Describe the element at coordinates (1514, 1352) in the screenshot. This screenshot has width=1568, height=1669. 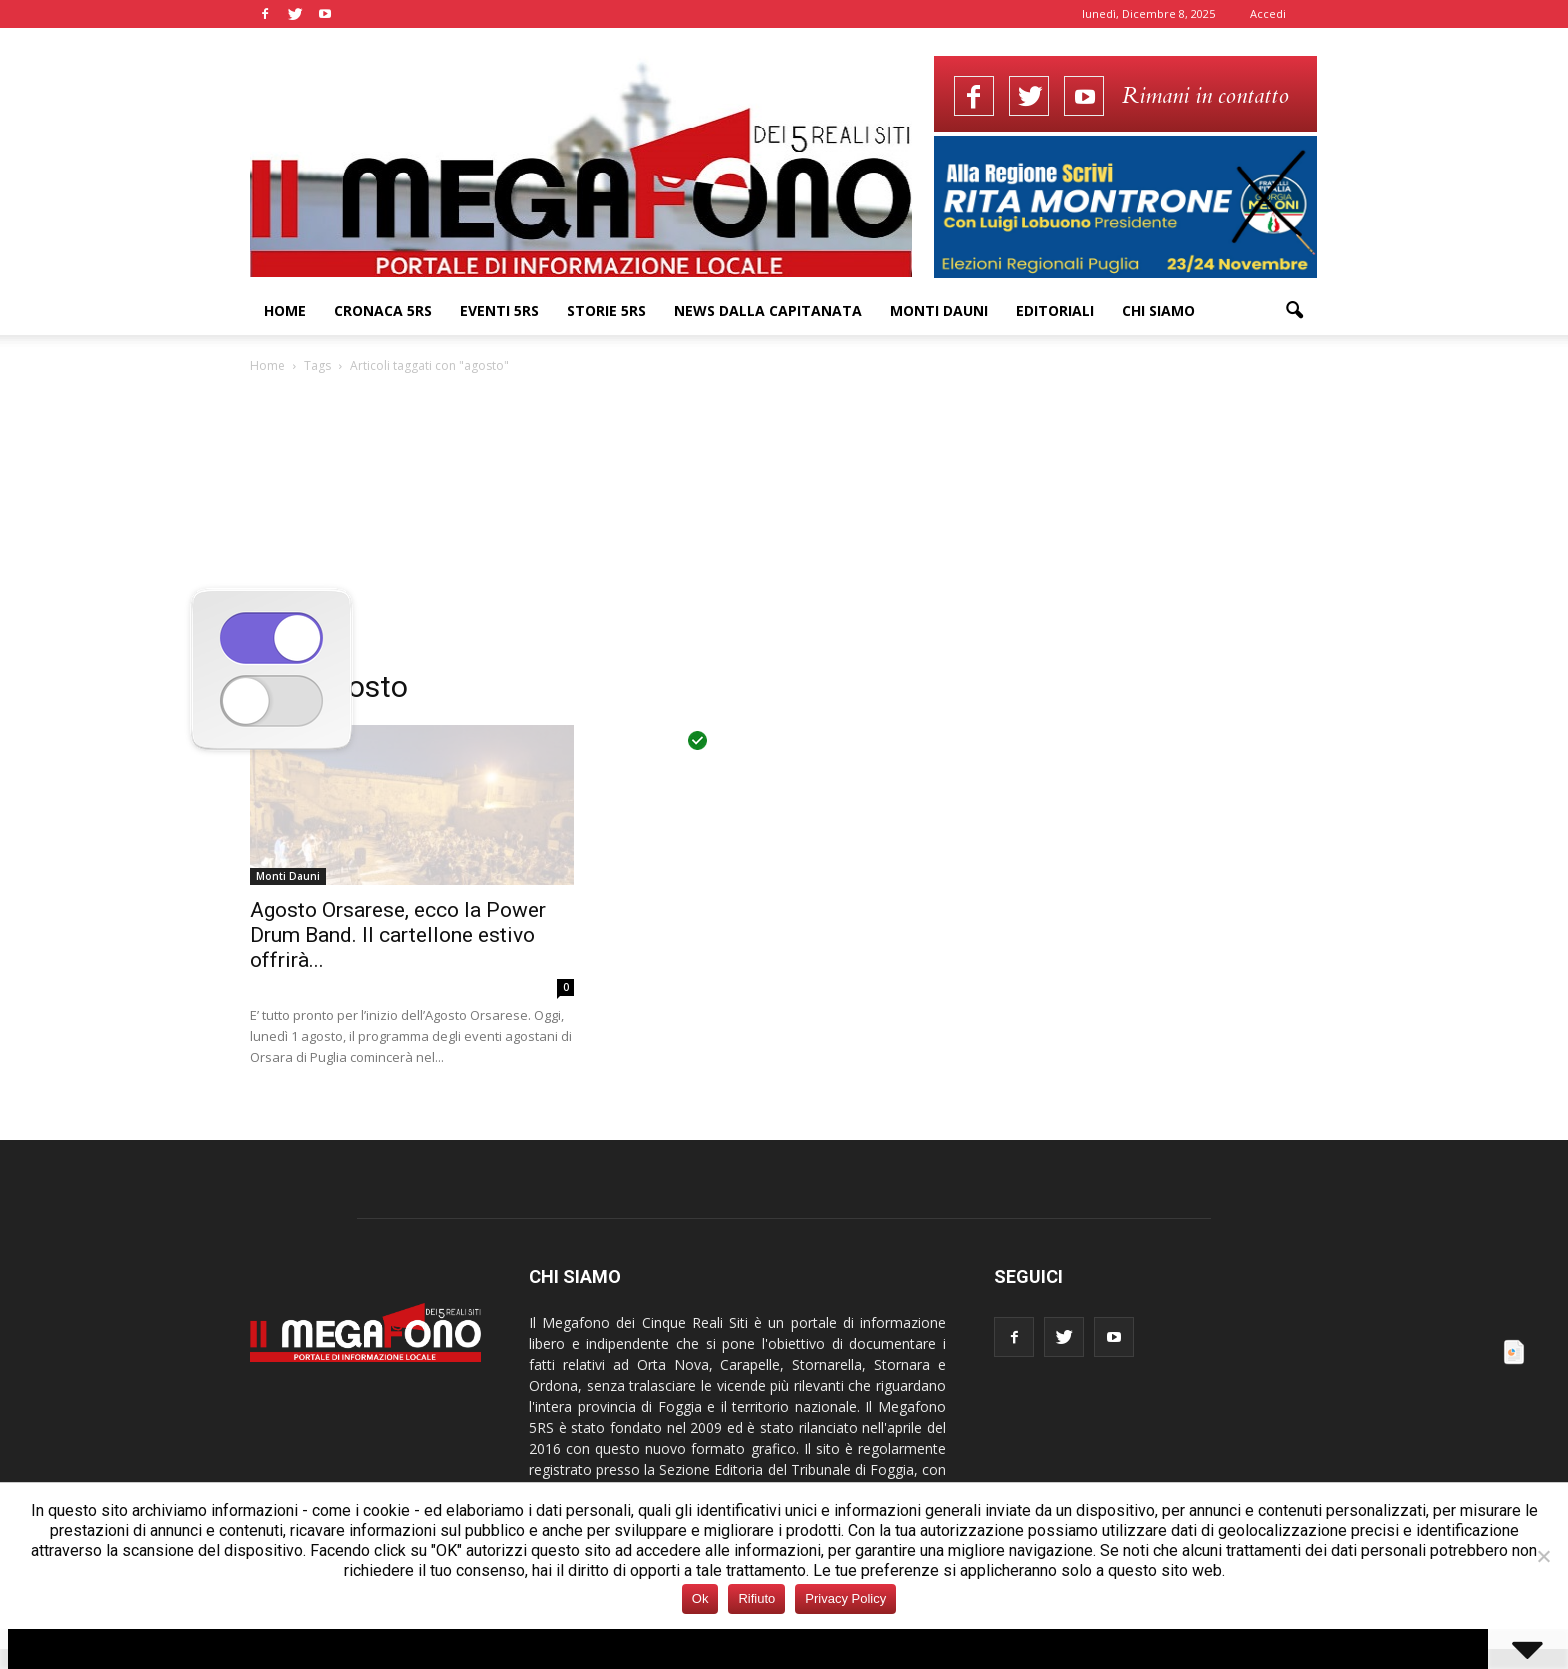
I see `open a presentation file` at that location.